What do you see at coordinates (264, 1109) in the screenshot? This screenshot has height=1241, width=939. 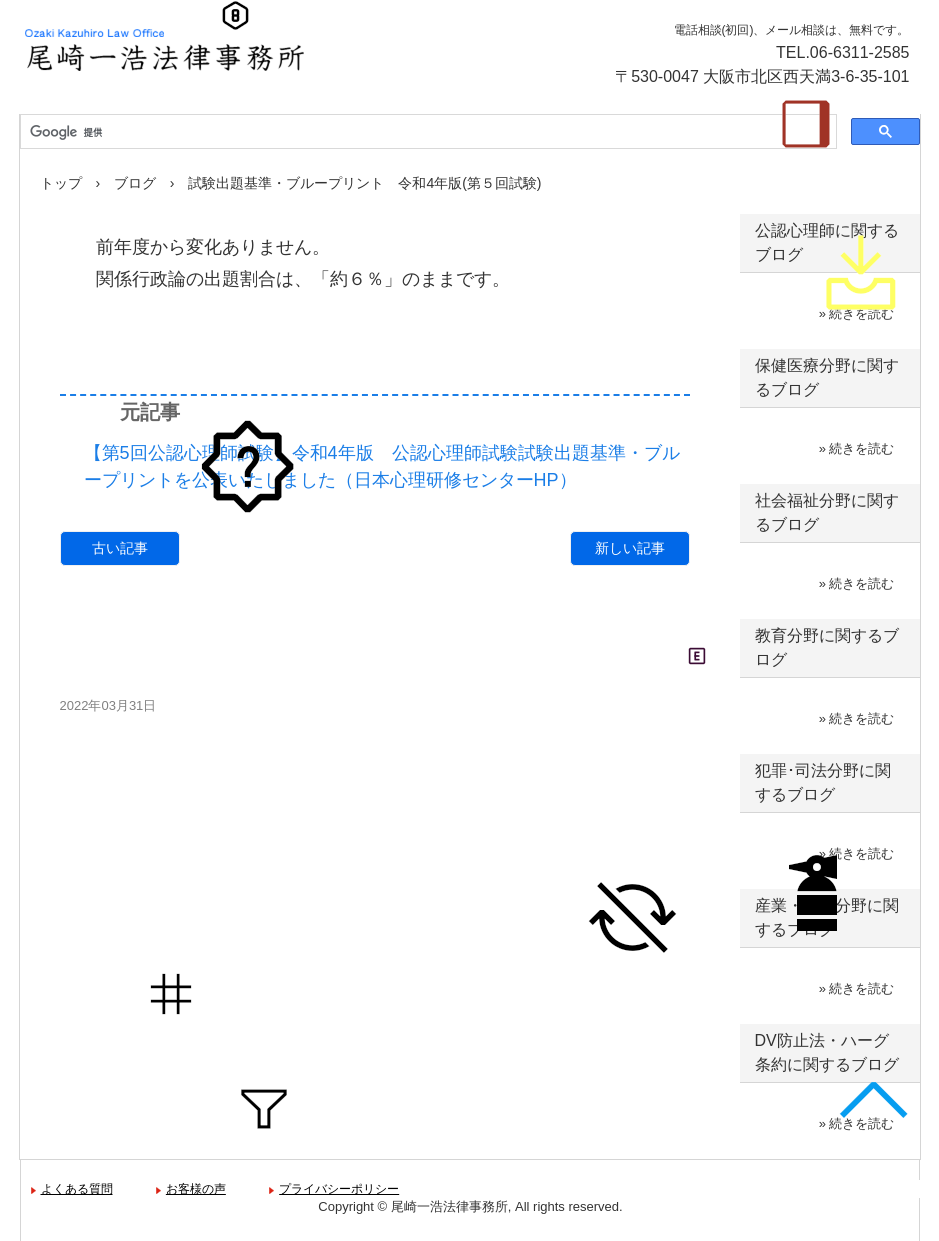 I see `filter or sort list items` at bounding box center [264, 1109].